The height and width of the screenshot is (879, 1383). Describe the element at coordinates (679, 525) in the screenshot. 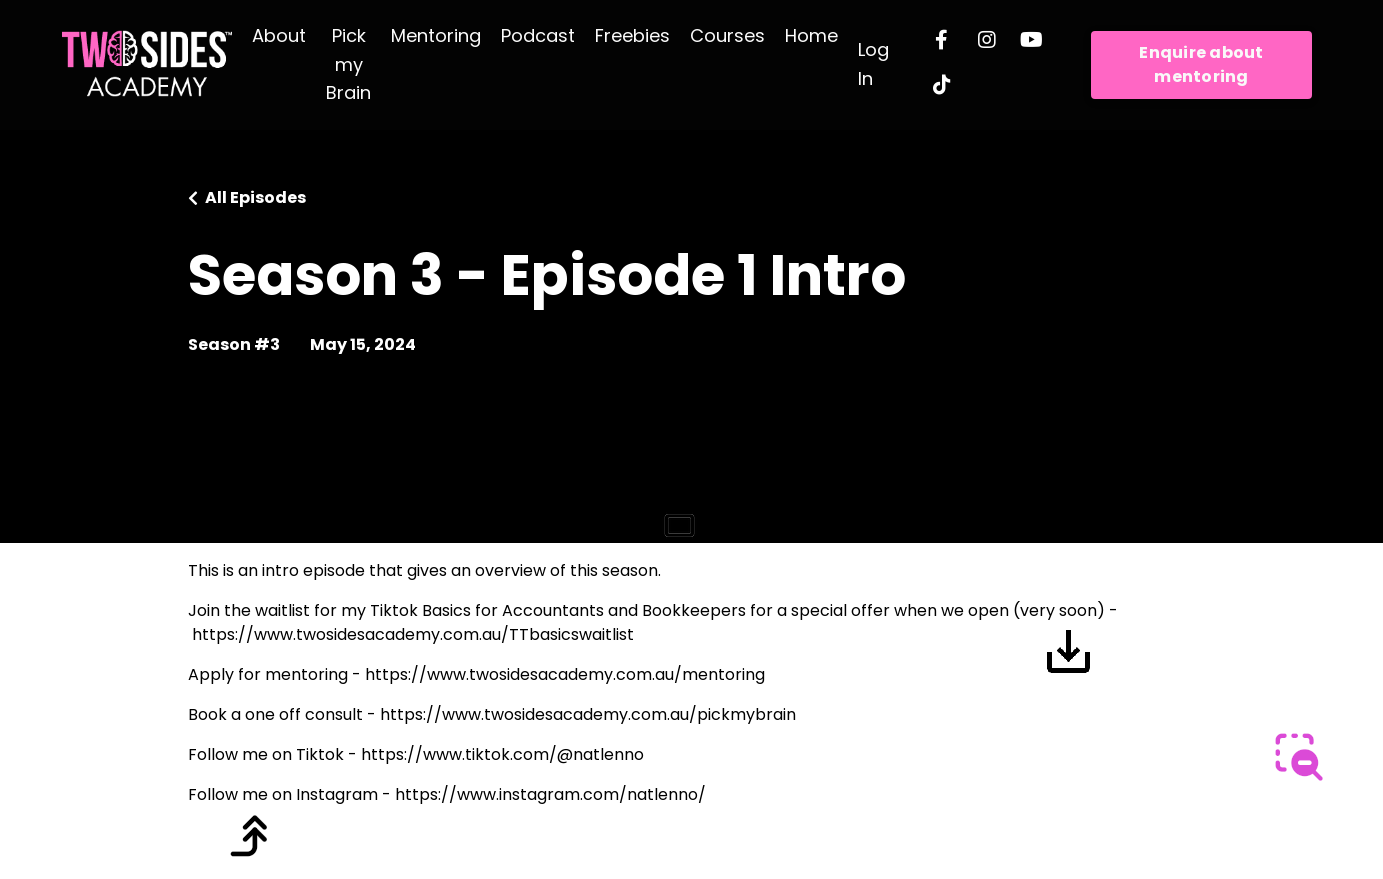

I see `crop image to landscape orientation` at that location.